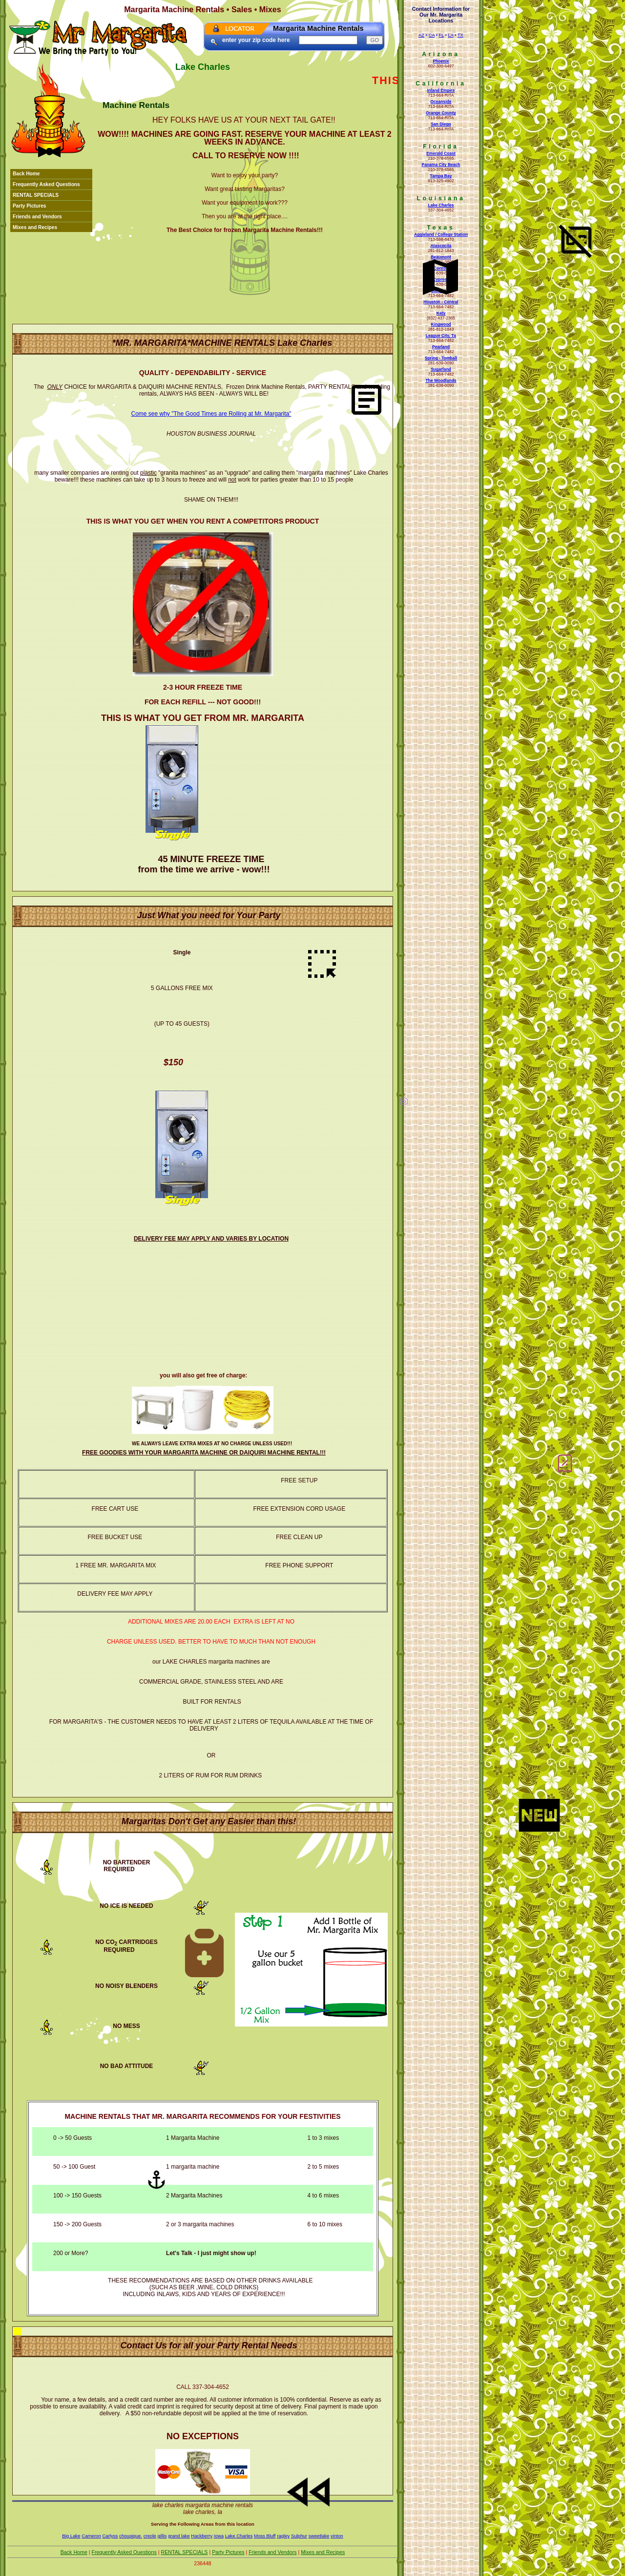 The height and width of the screenshot is (2576, 625). What do you see at coordinates (366, 400) in the screenshot?
I see `view article or document` at bounding box center [366, 400].